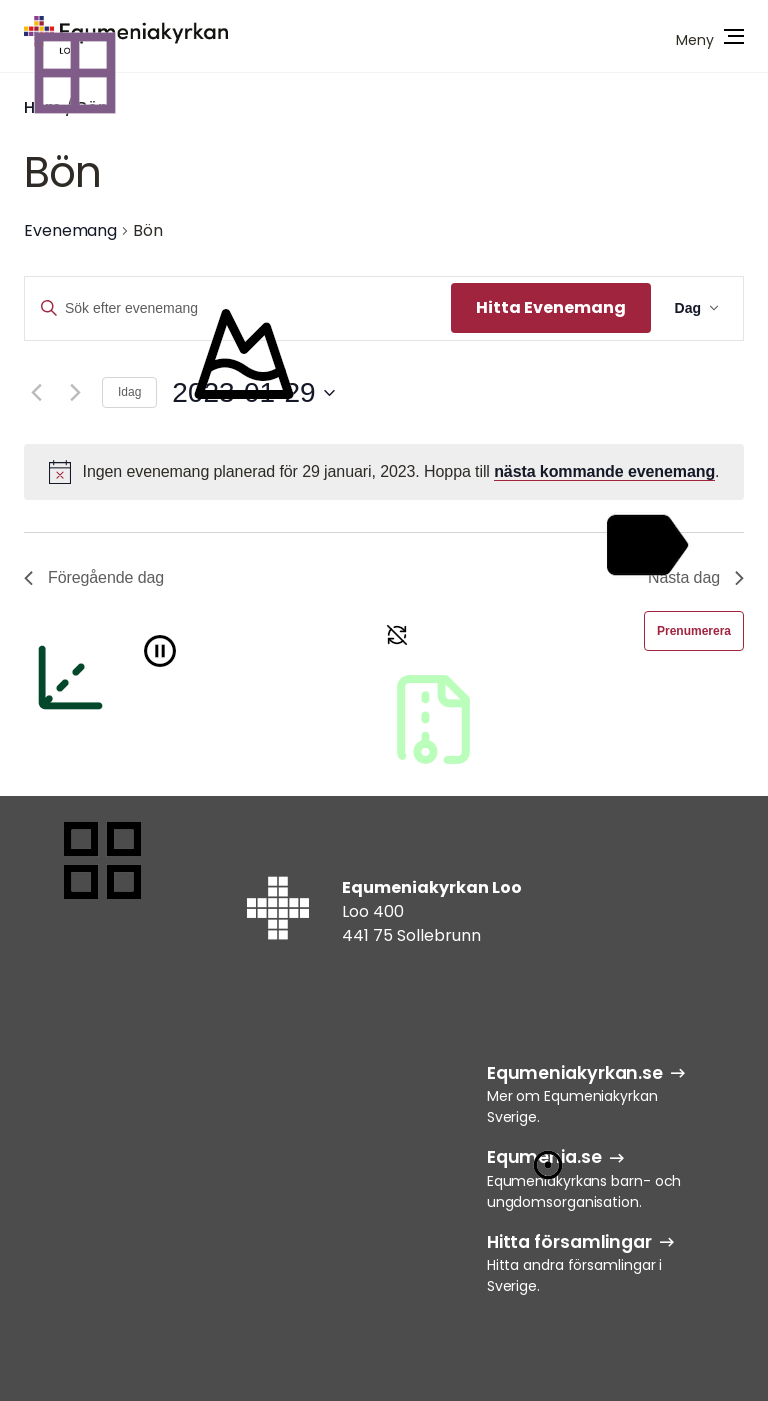 This screenshot has height=1401, width=768. What do you see at coordinates (160, 651) in the screenshot?
I see `pause media playback` at bounding box center [160, 651].